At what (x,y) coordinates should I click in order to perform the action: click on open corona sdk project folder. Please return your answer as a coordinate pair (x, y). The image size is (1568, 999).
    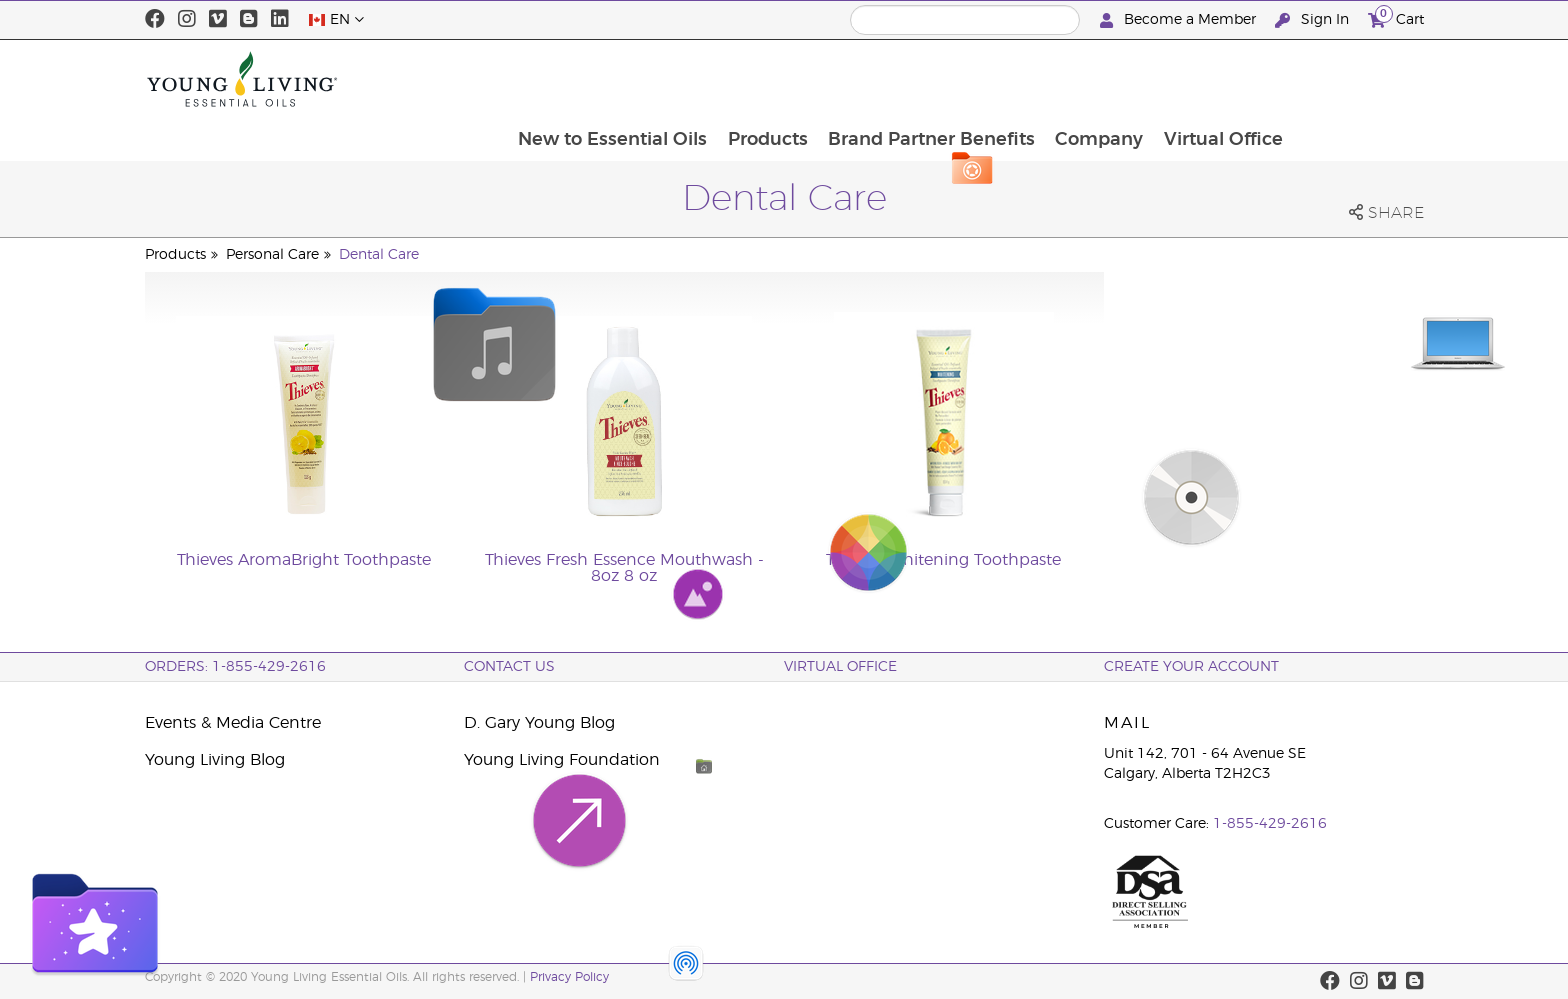
    Looking at the image, I should click on (972, 169).